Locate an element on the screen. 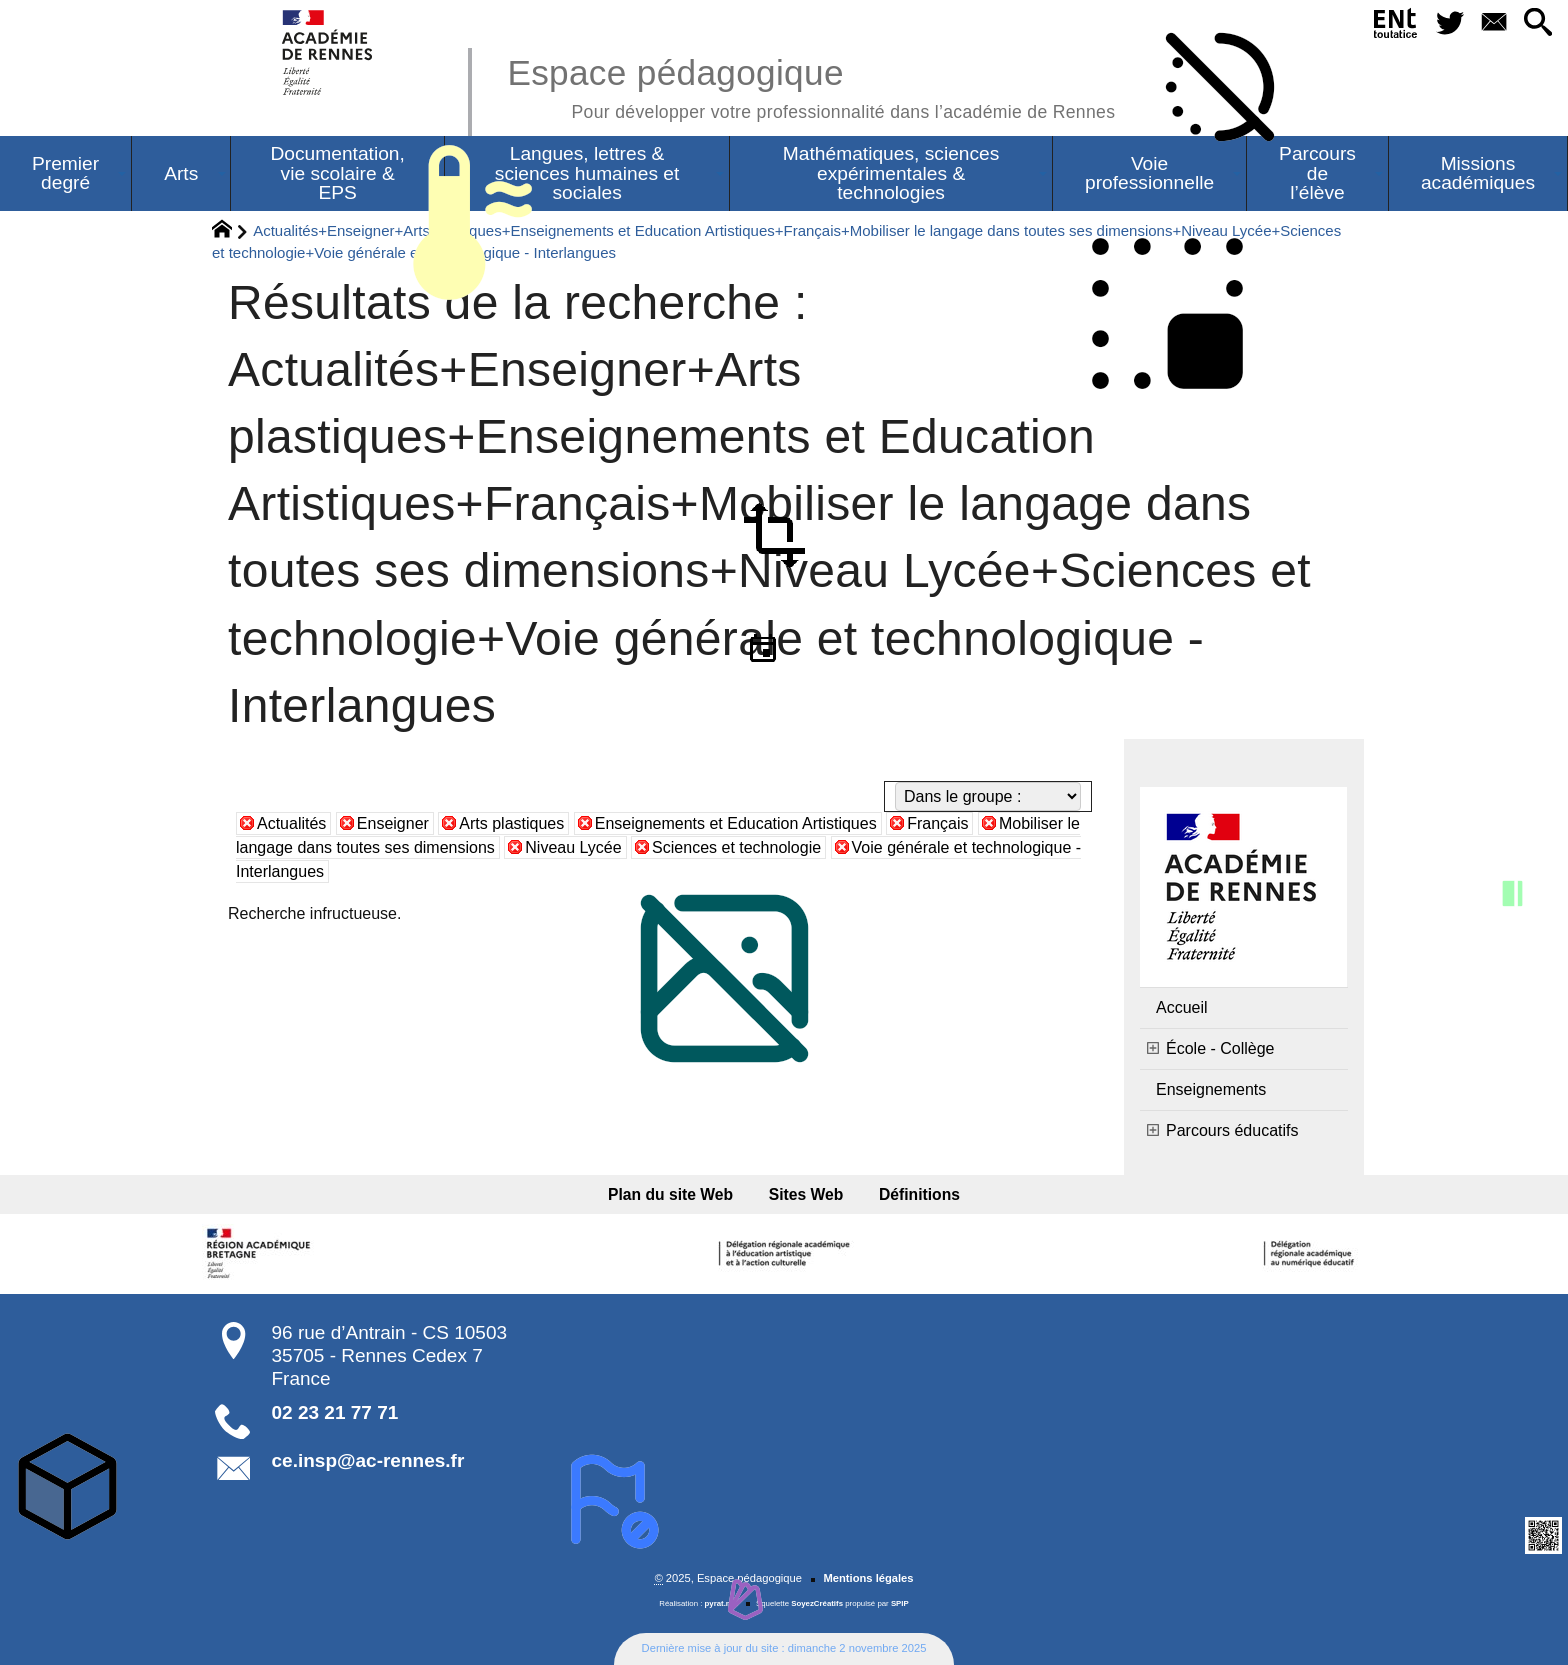  view 3D model or object is located at coordinates (67, 1486).